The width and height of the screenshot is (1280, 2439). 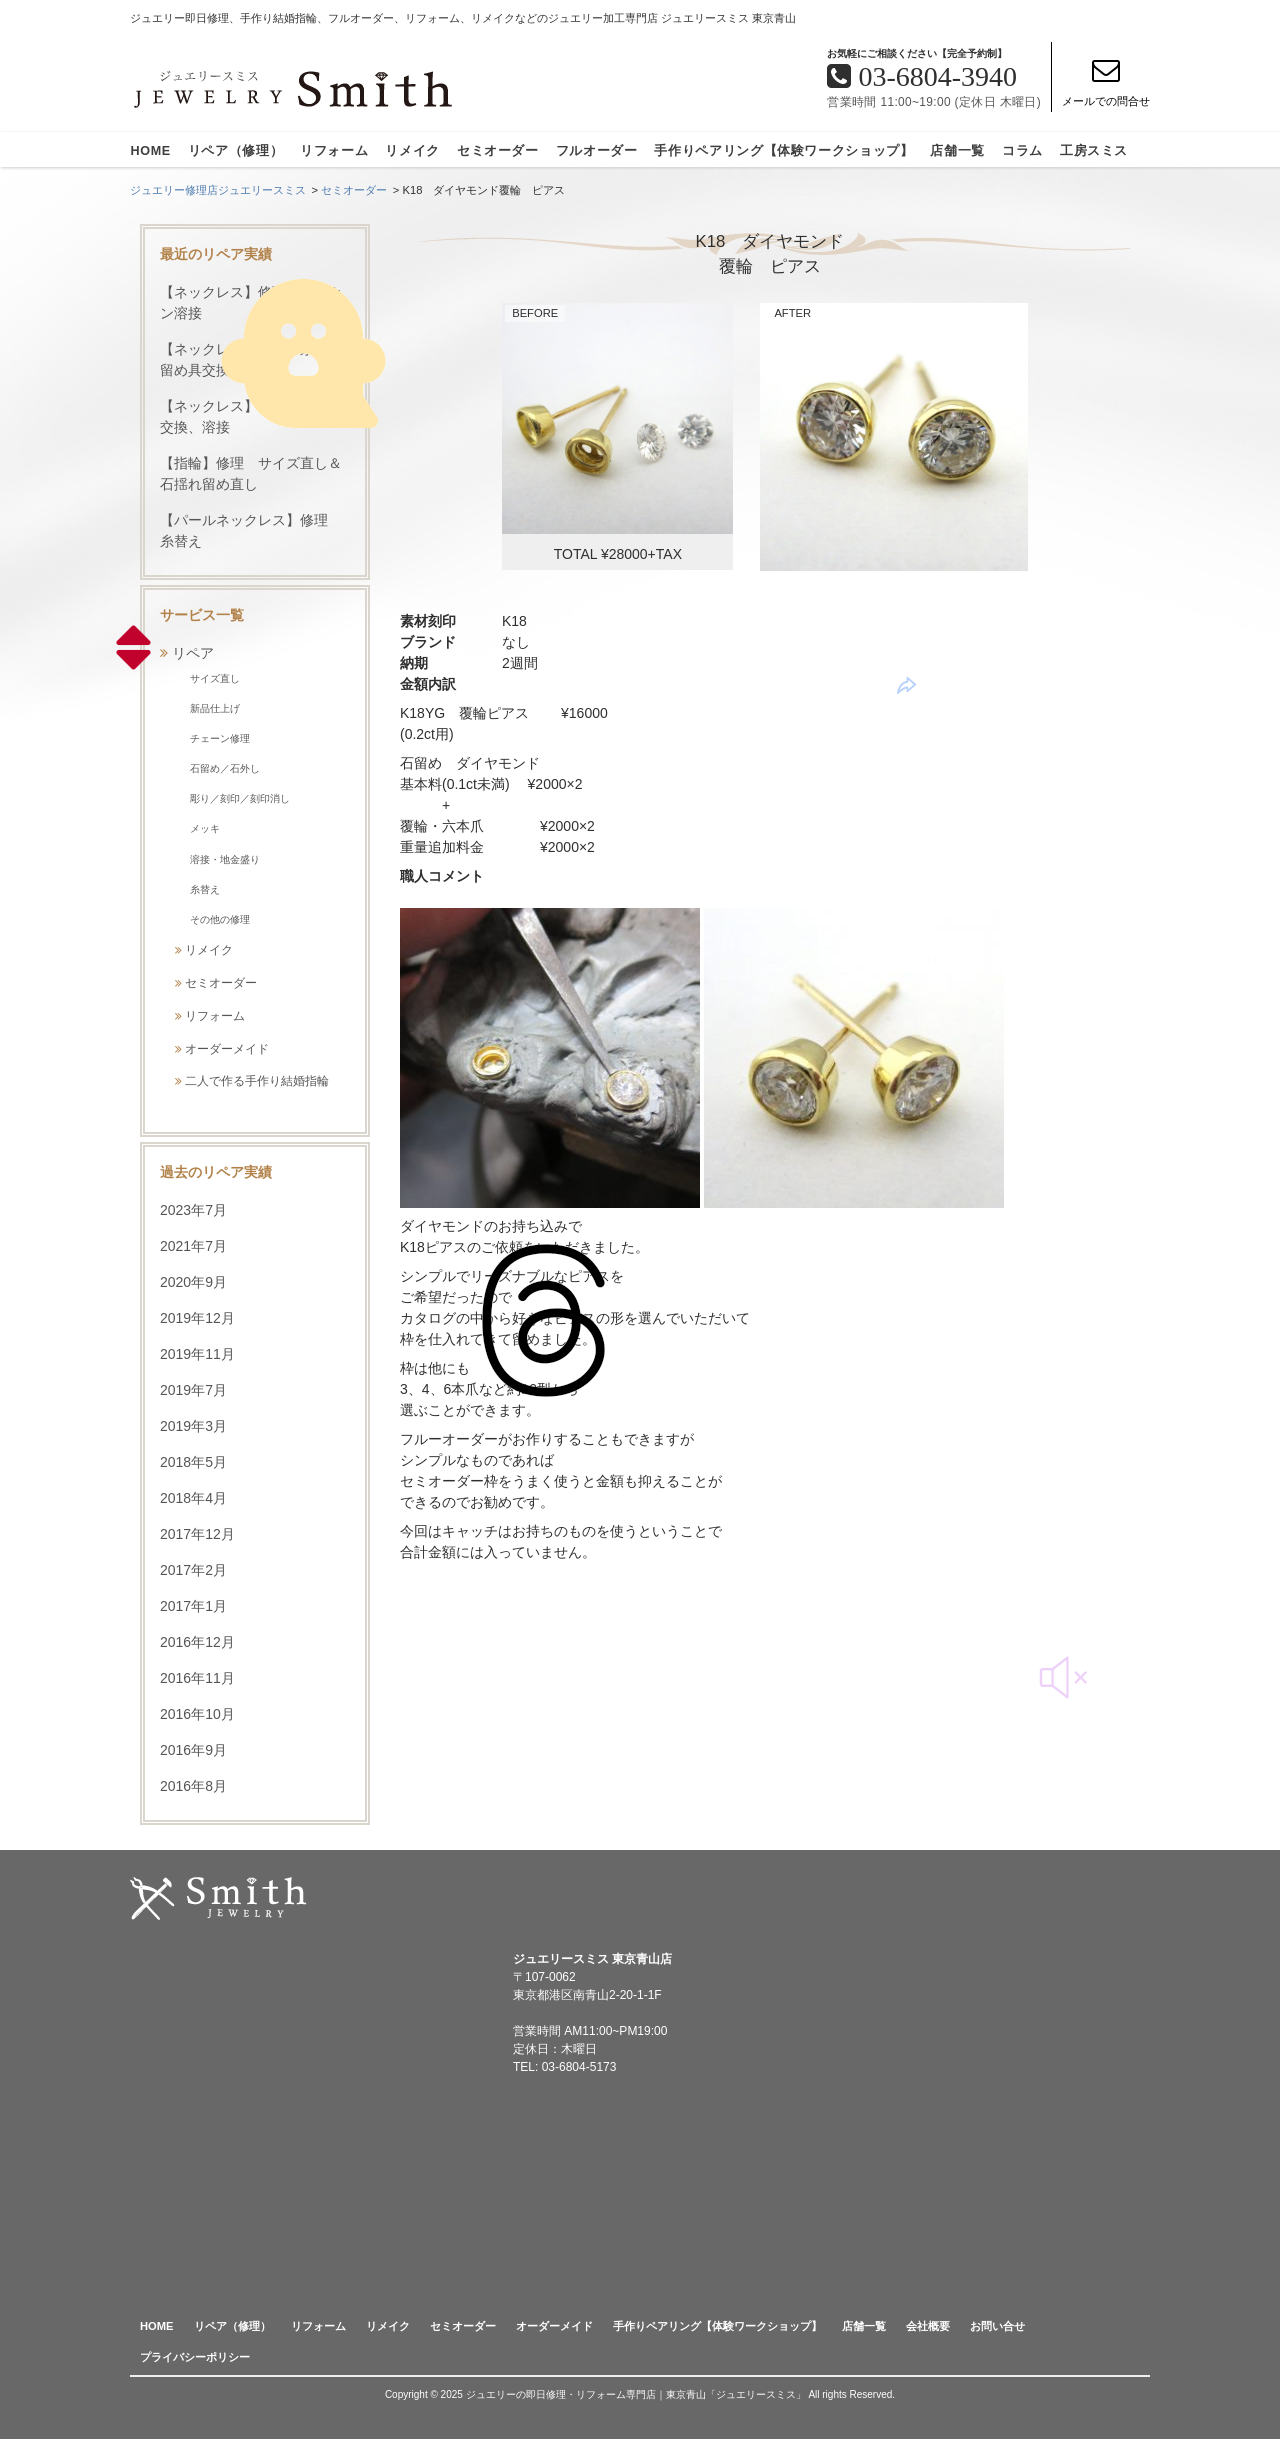 What do you see at coordinates (133, 647) in the screenshot?
I see `expand or collapse a dropdown menu` at bounding box center [133, 647].